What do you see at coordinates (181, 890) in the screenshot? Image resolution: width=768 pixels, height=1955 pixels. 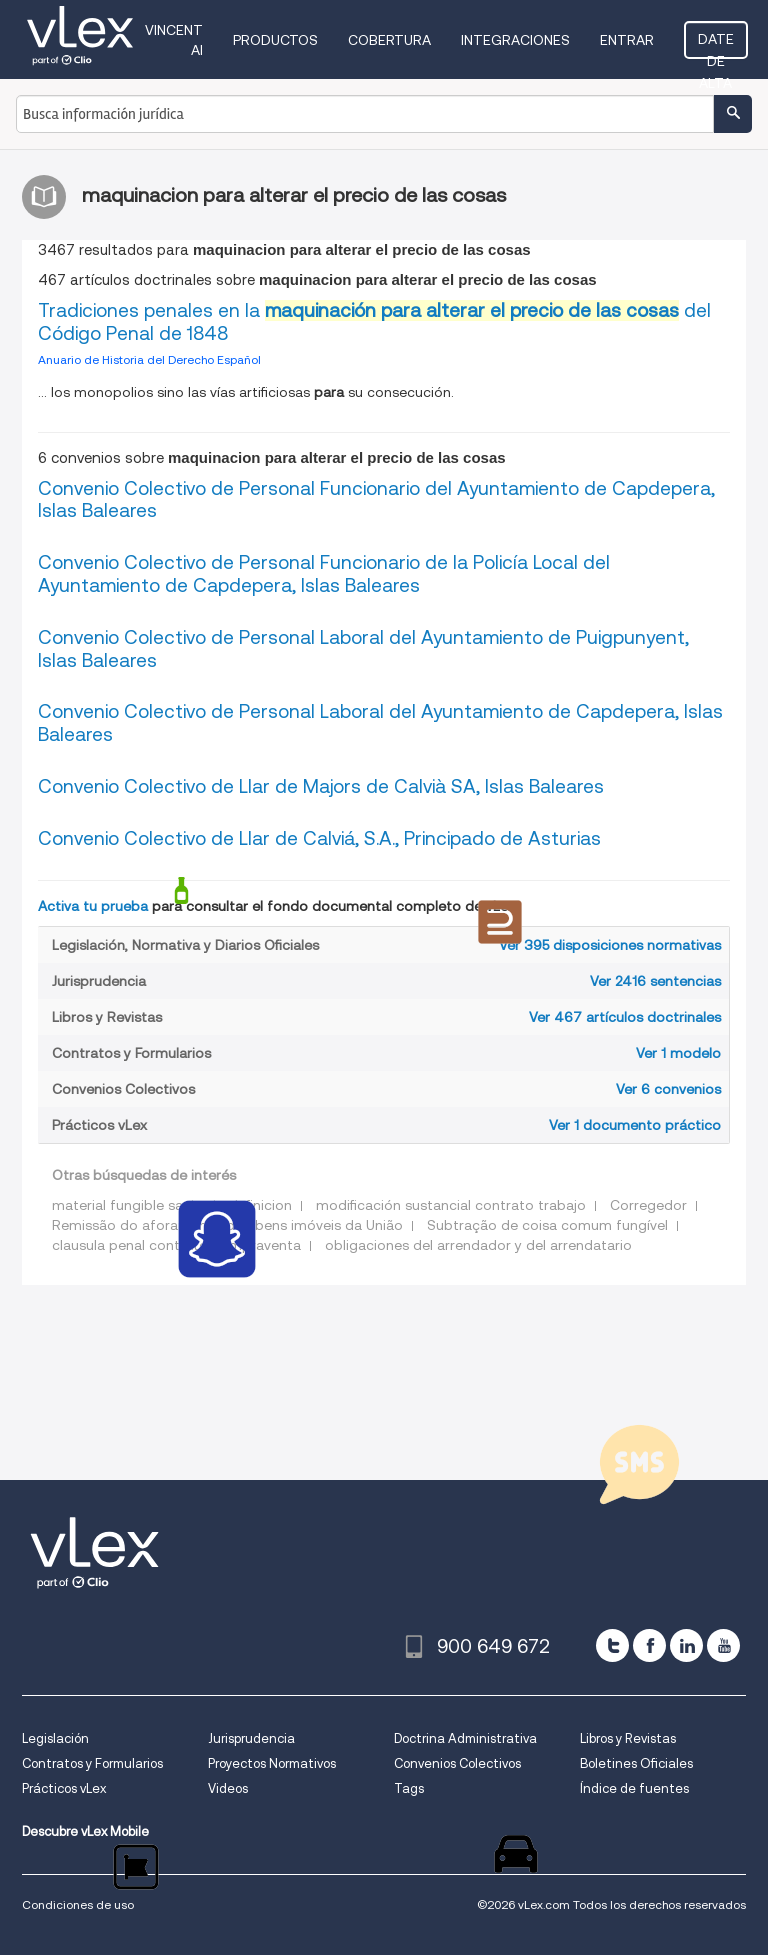 I see `browse wine selection or menu` at bounding box center [181, 890].